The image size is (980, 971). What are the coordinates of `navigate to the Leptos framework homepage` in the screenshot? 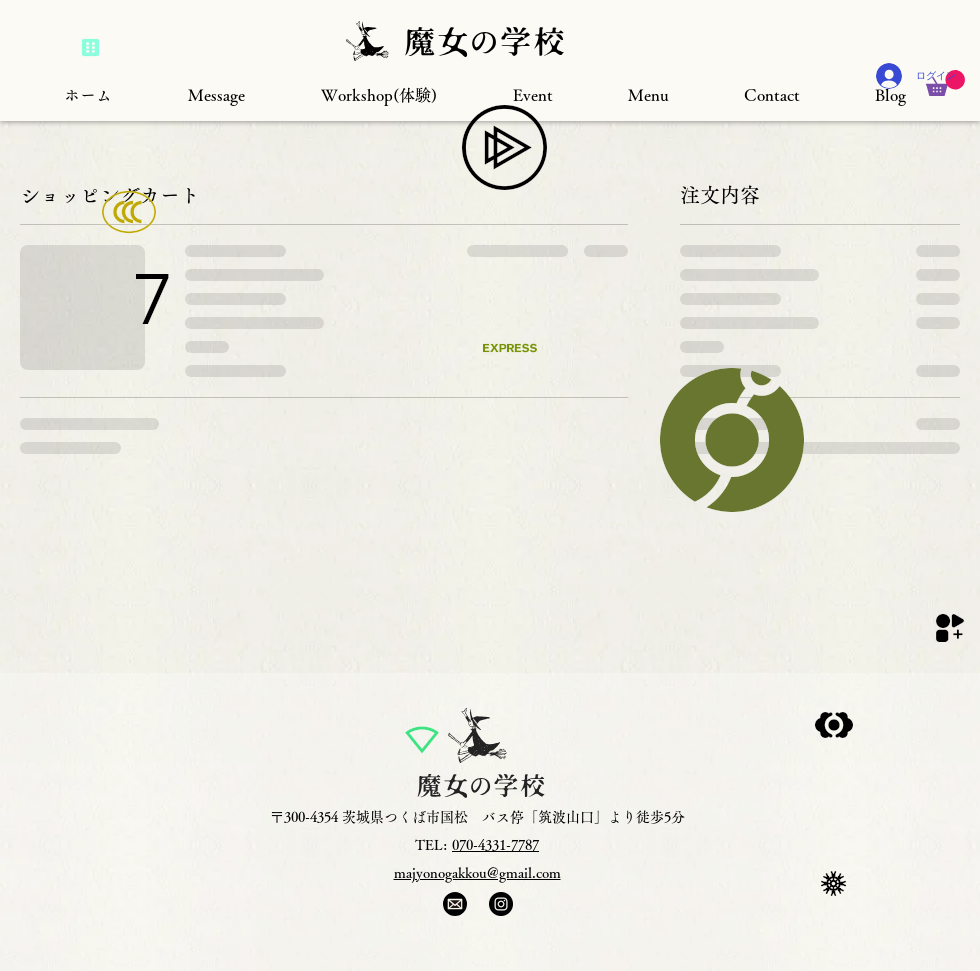 It's located at (732, 440).